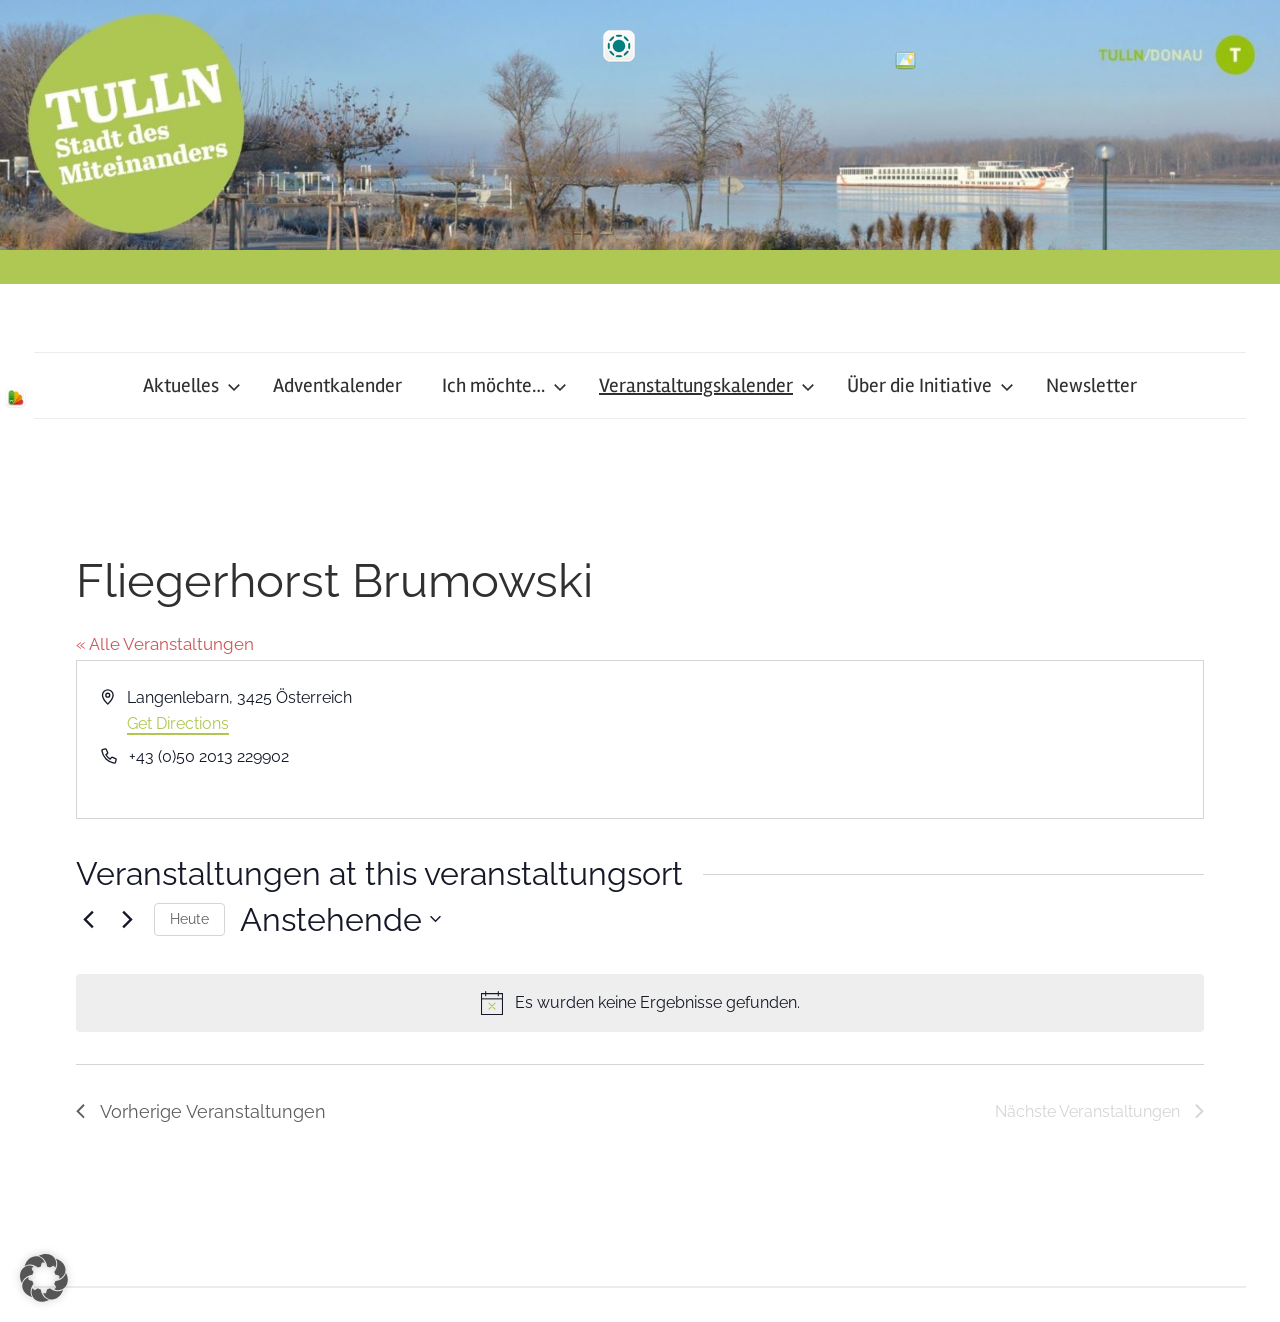  Describe the element at coordinates (905, 60) in the screenshot. I see `open the photos app` at that location.